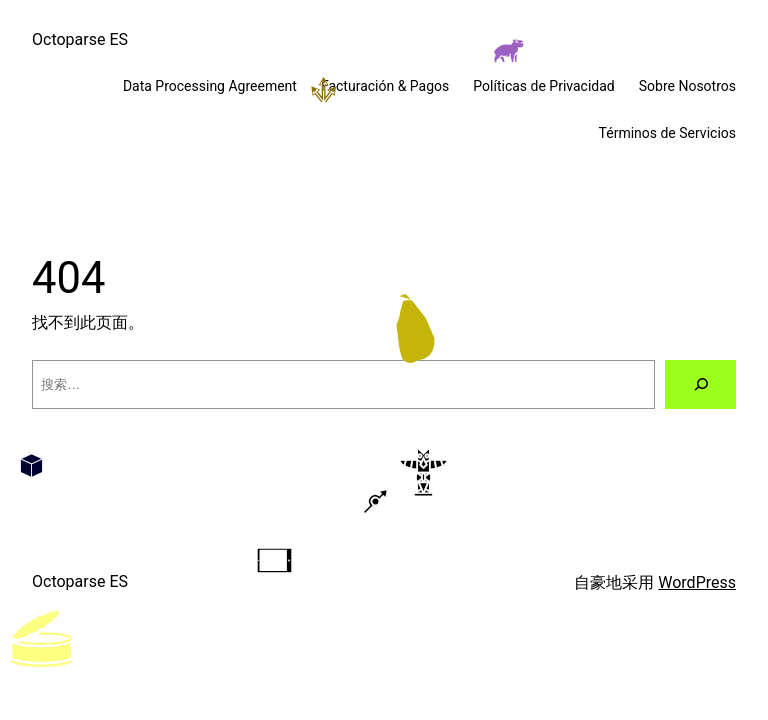 This screenshot has width=768, height=720. What do you see at coordinates (508, 50) in the screenshot?
I see `capybara character or avatar selection` at bounding box center [508, 50].